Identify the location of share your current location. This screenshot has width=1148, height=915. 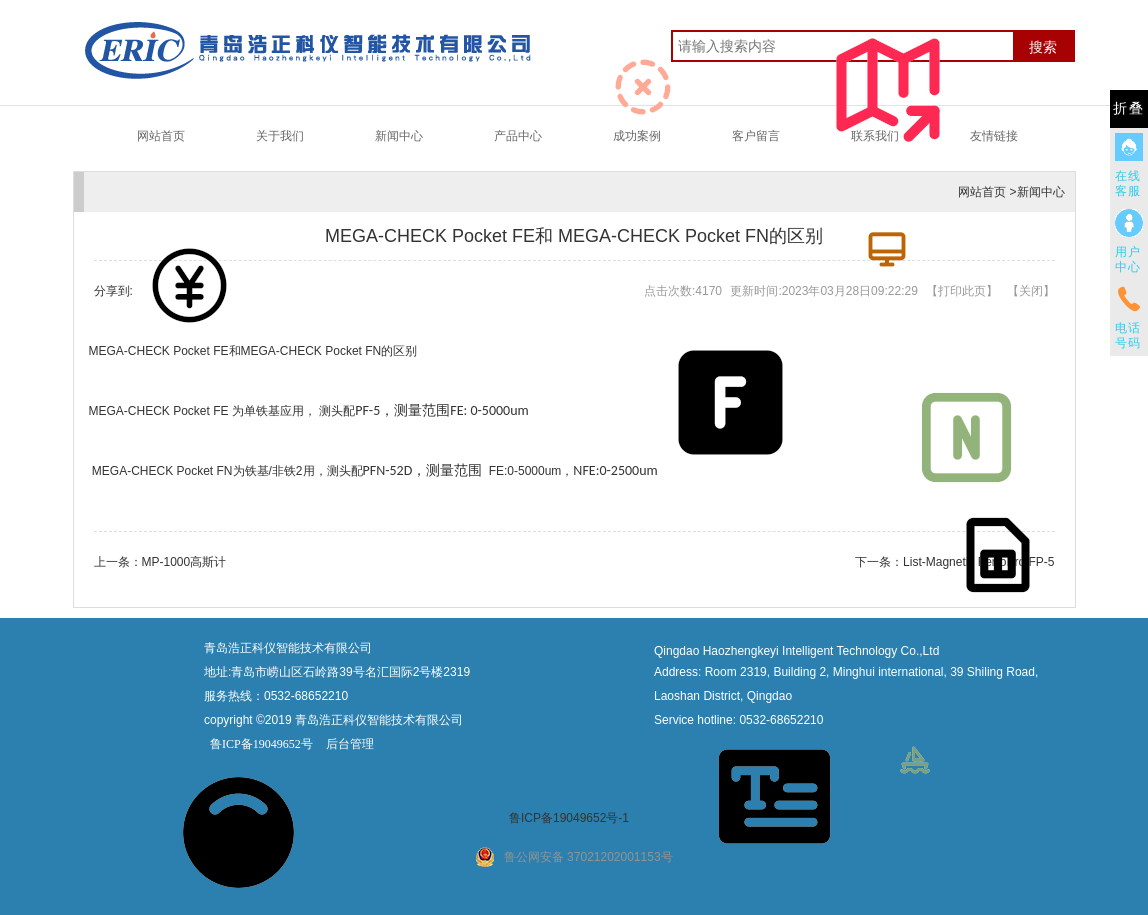
(888, 85).